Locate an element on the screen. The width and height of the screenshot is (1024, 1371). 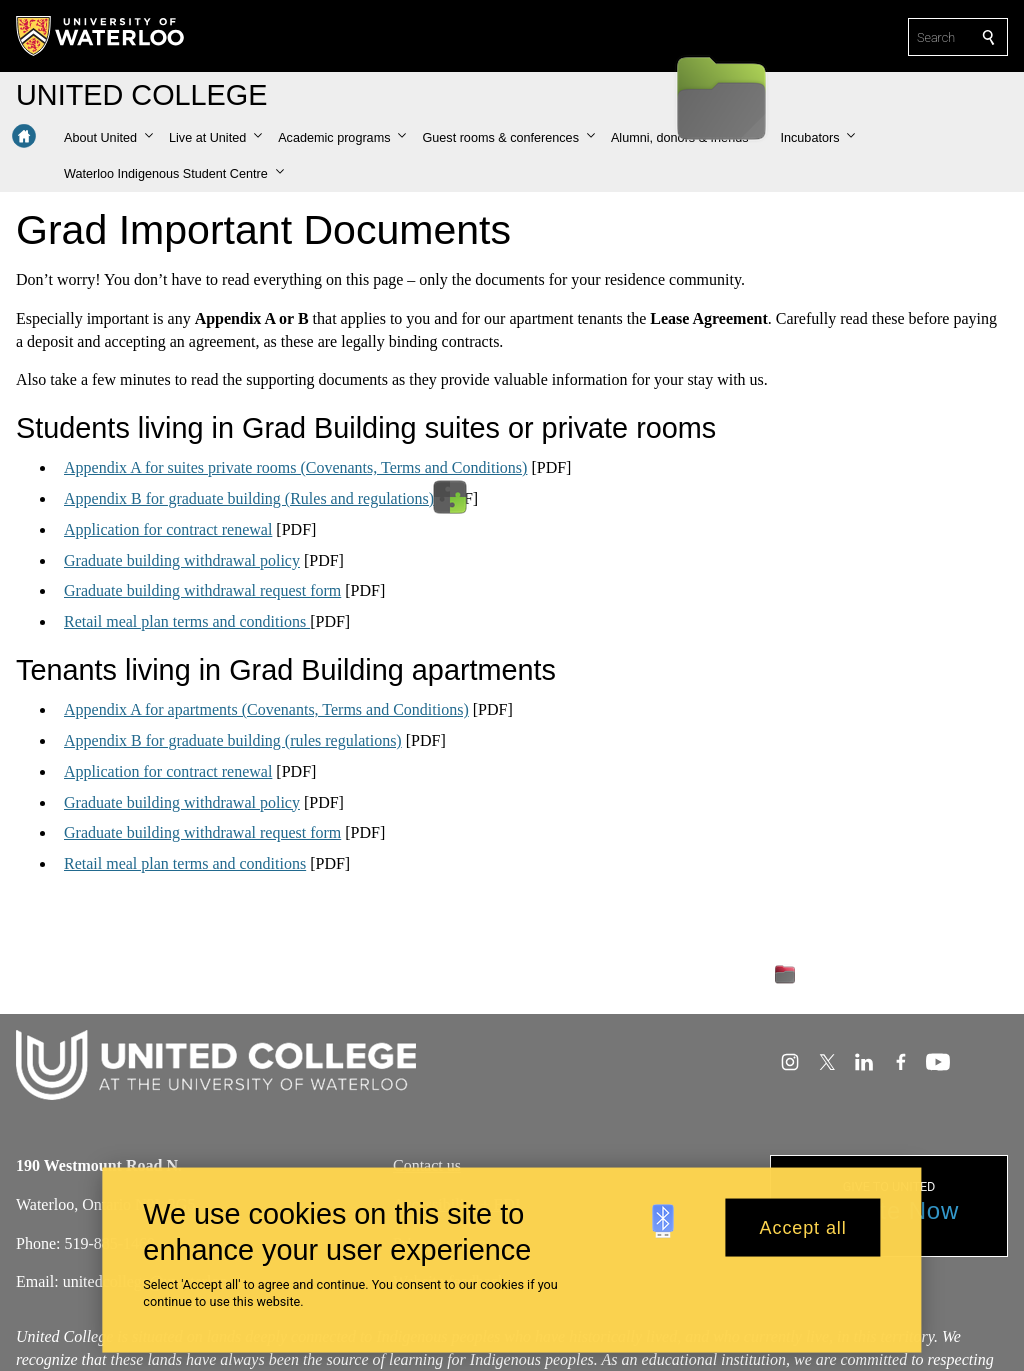
manage bluetooth device connections is located at coordinates (663, 1221).